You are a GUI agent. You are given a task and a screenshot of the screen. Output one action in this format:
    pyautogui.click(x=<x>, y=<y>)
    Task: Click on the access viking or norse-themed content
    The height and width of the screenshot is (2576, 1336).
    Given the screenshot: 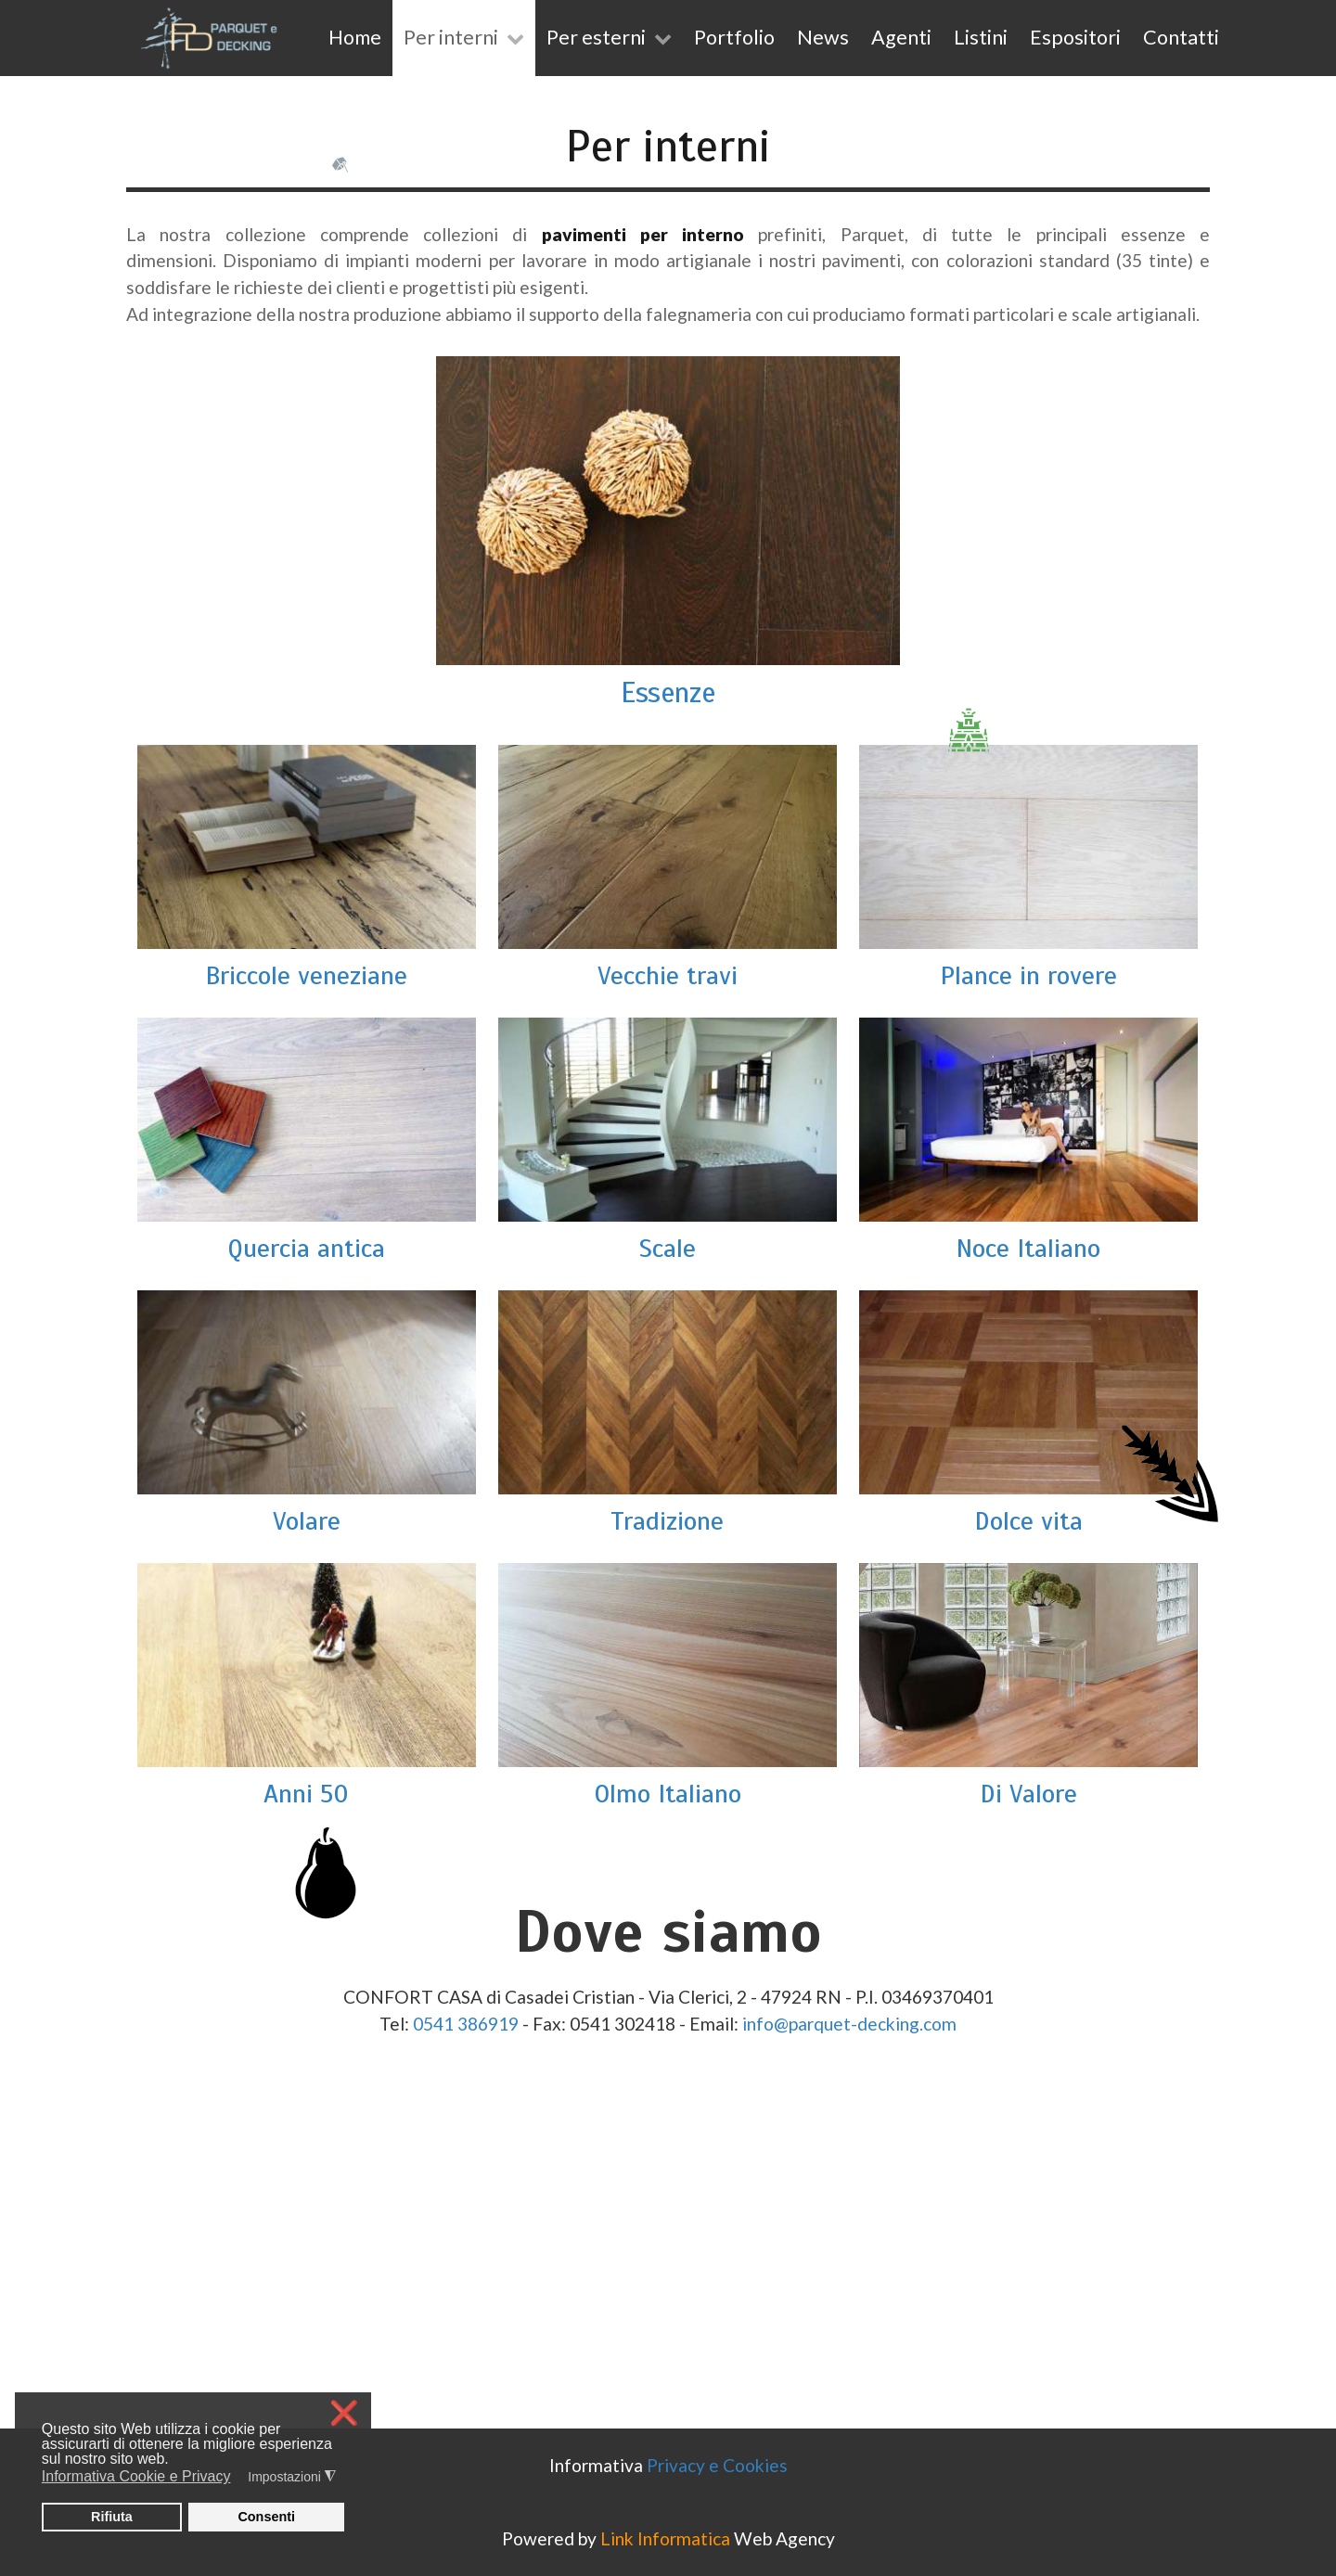 What is the action you would take?
    pyautogui.click(x=969, y=730)
    